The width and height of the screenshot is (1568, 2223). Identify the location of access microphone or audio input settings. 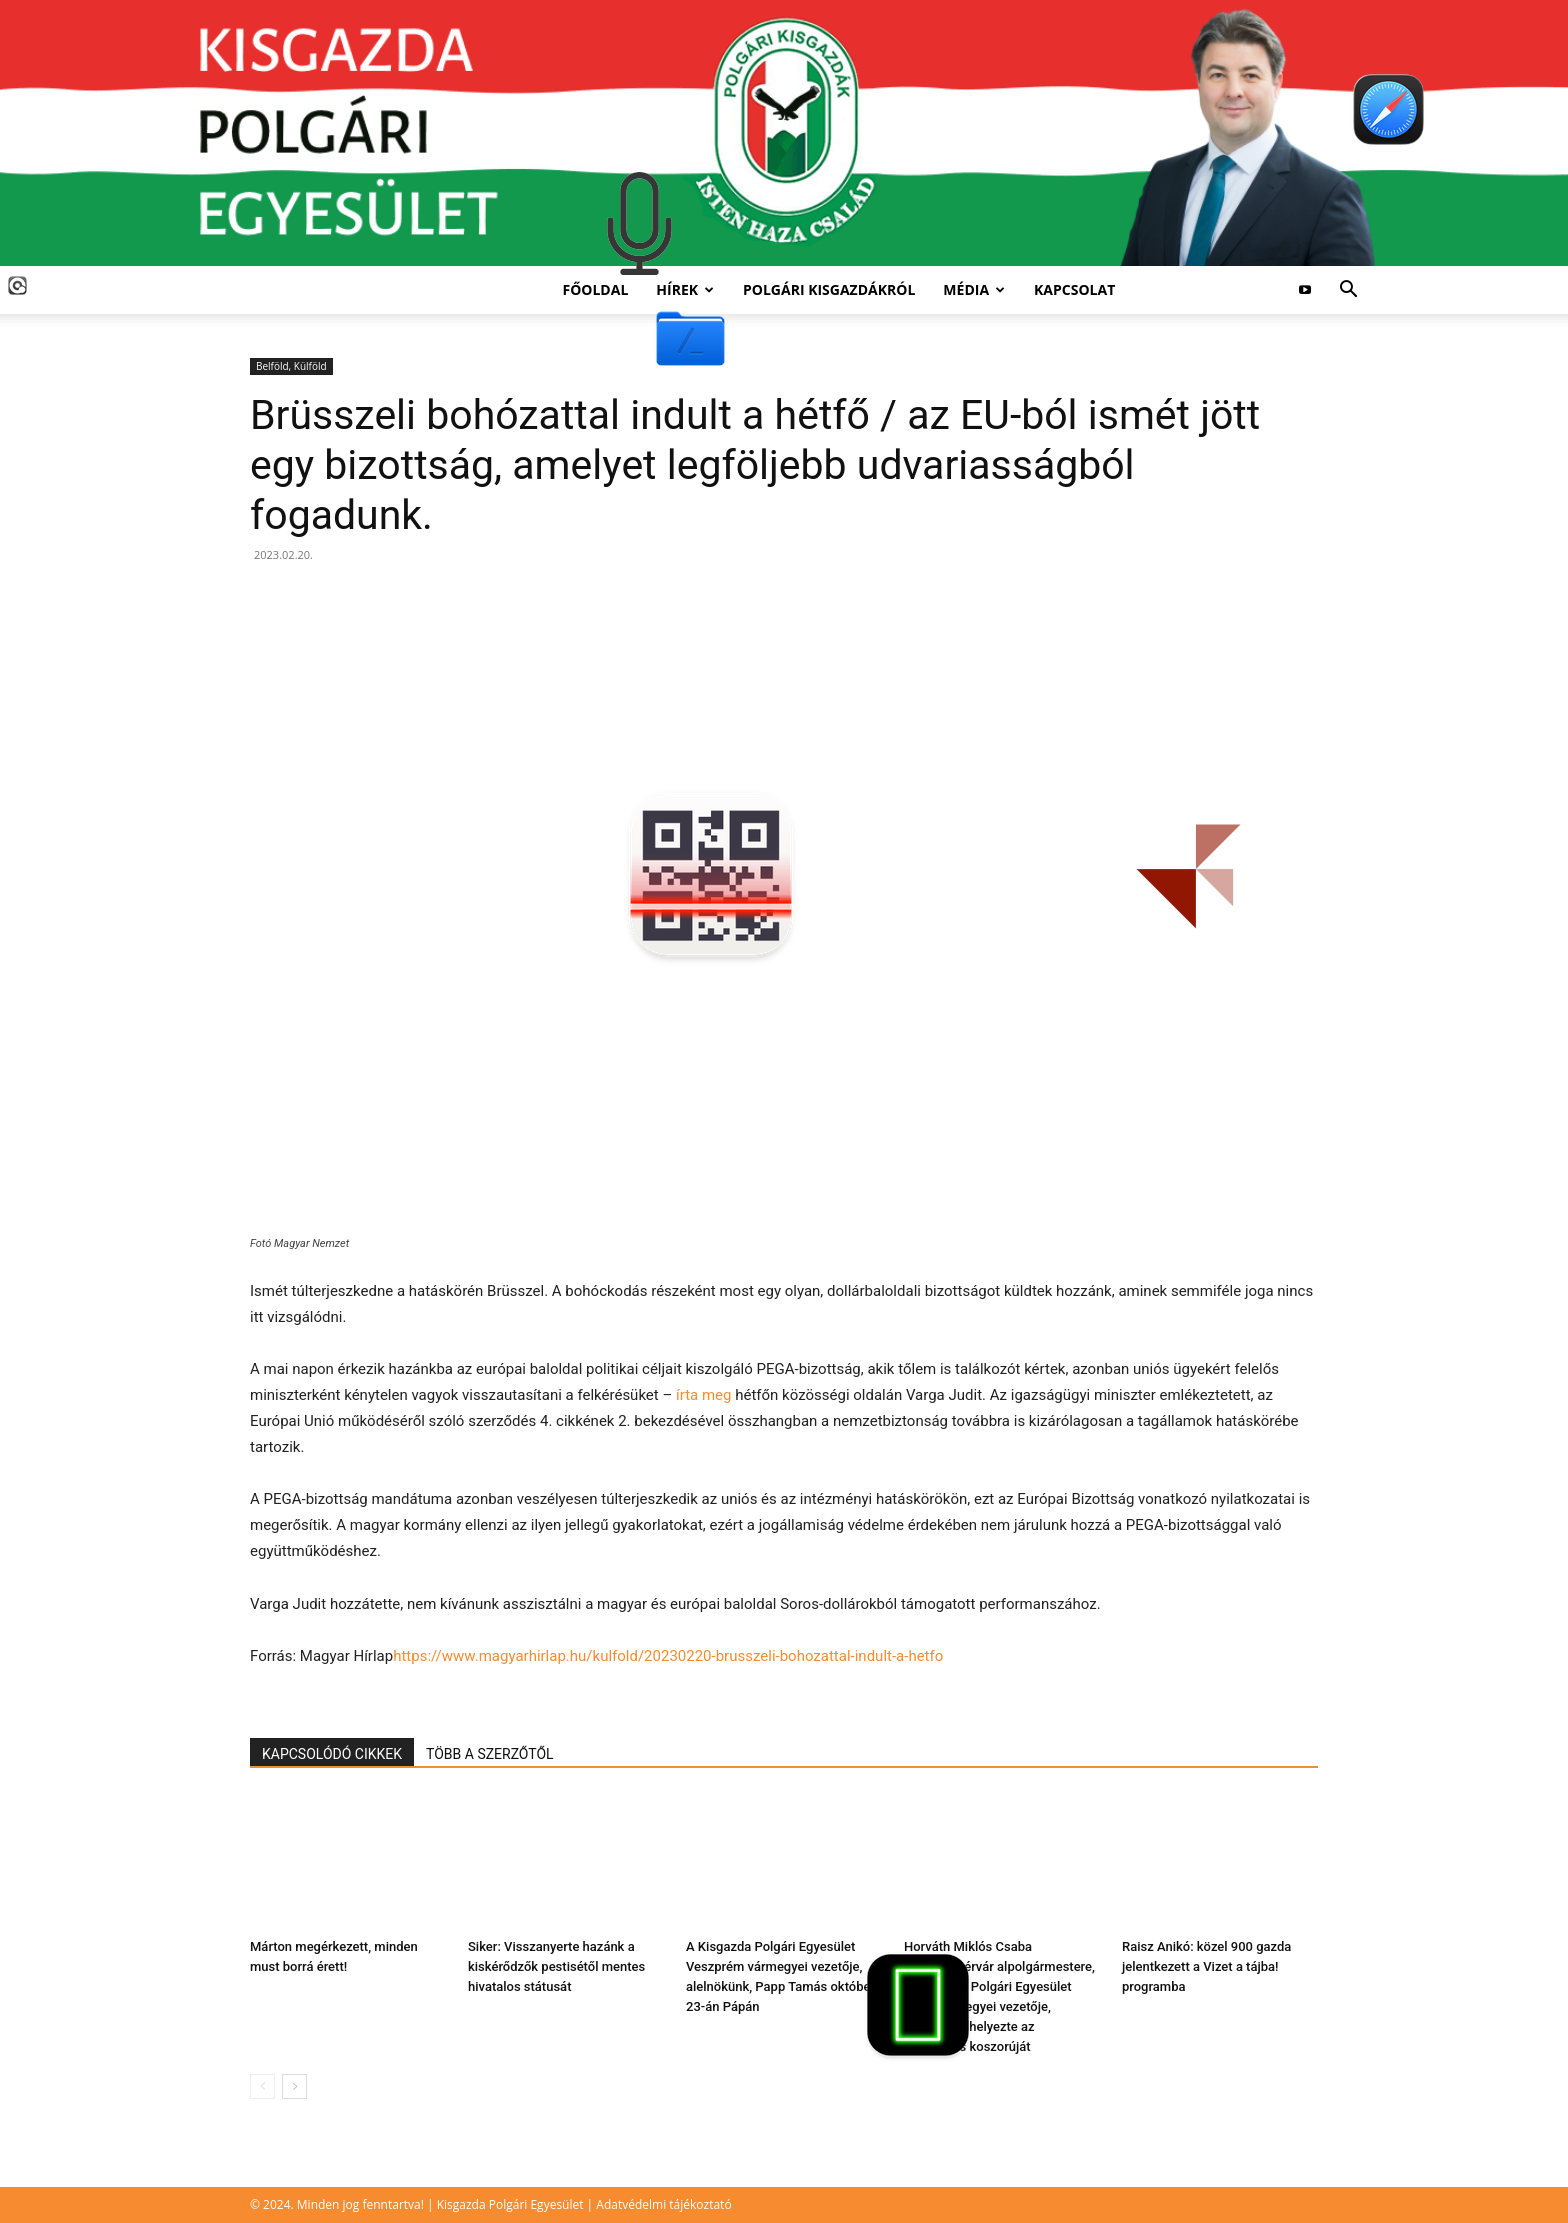
(639, 223).